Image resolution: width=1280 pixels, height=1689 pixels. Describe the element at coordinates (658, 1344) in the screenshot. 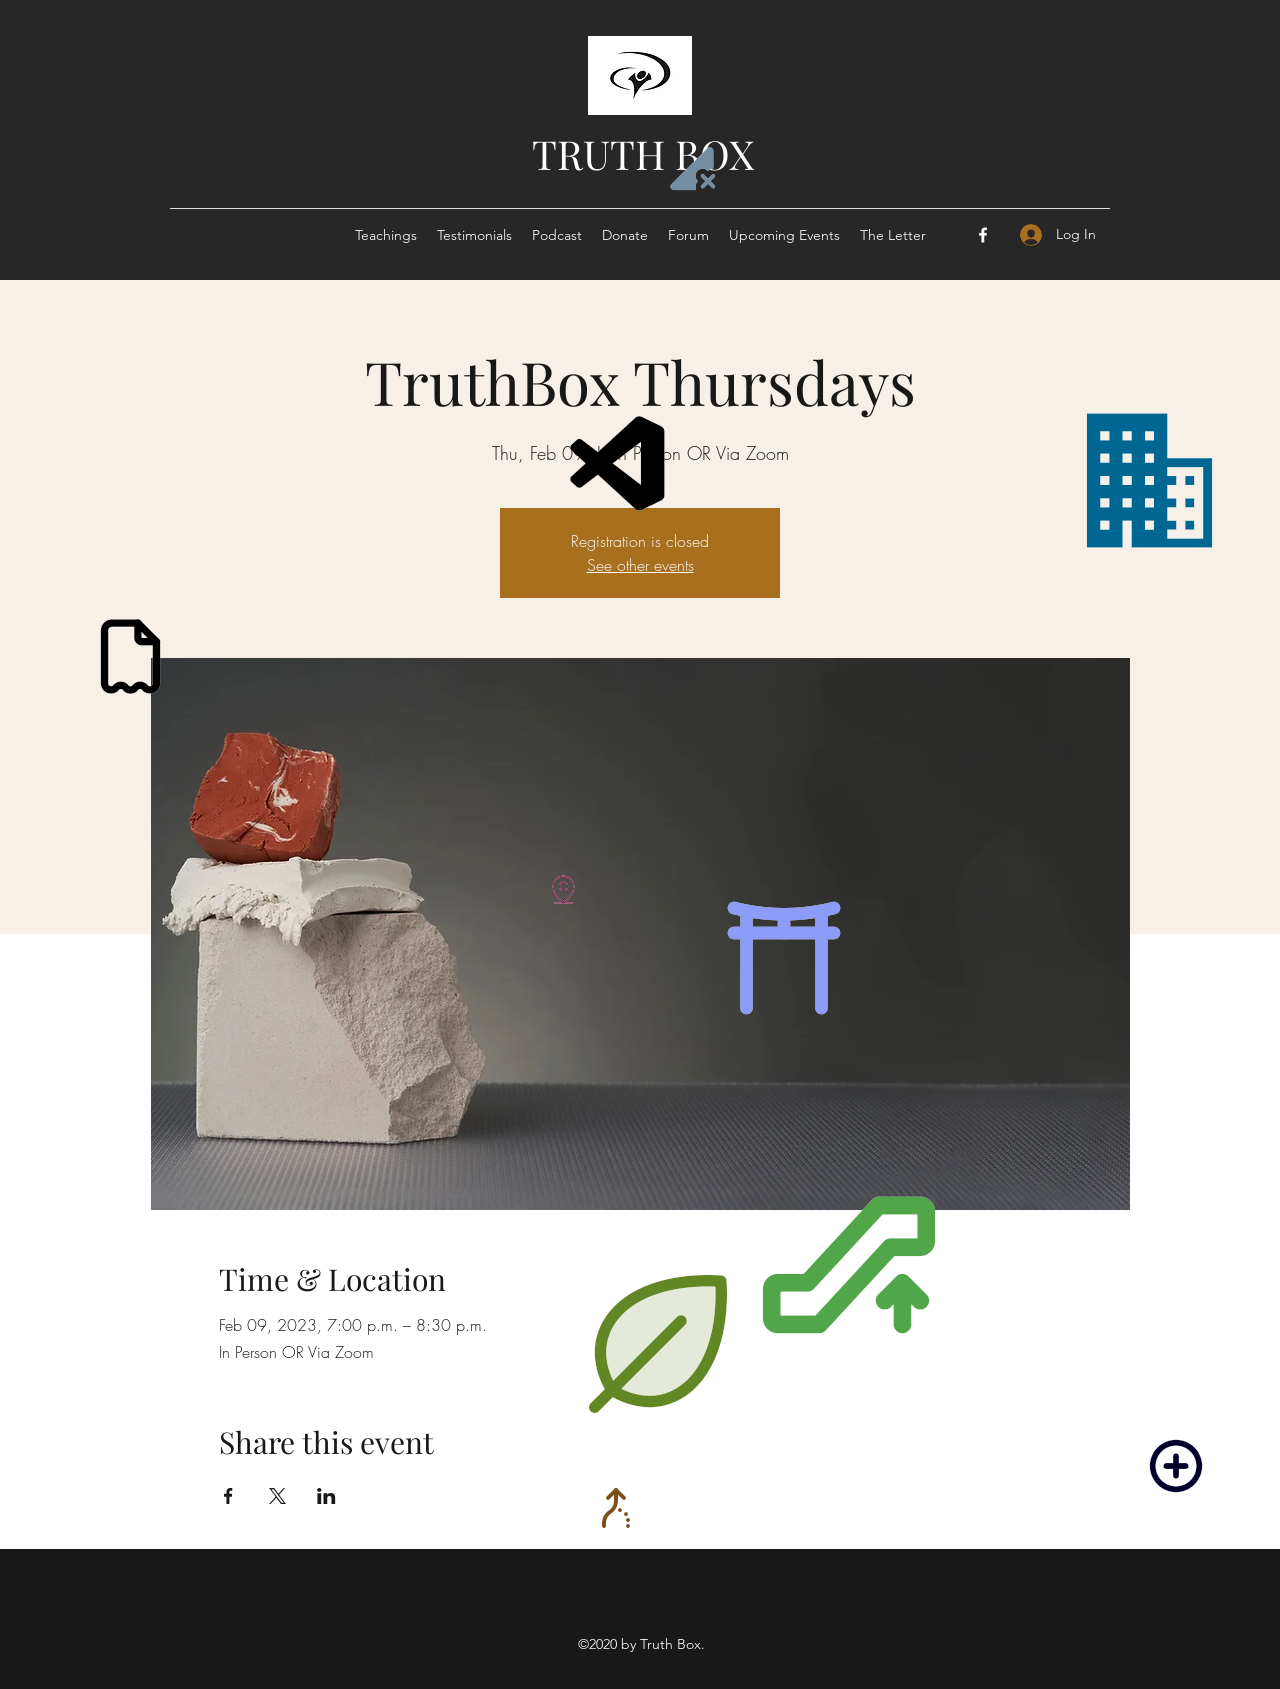

I see `eco-friendly or sustainable option` at that location.